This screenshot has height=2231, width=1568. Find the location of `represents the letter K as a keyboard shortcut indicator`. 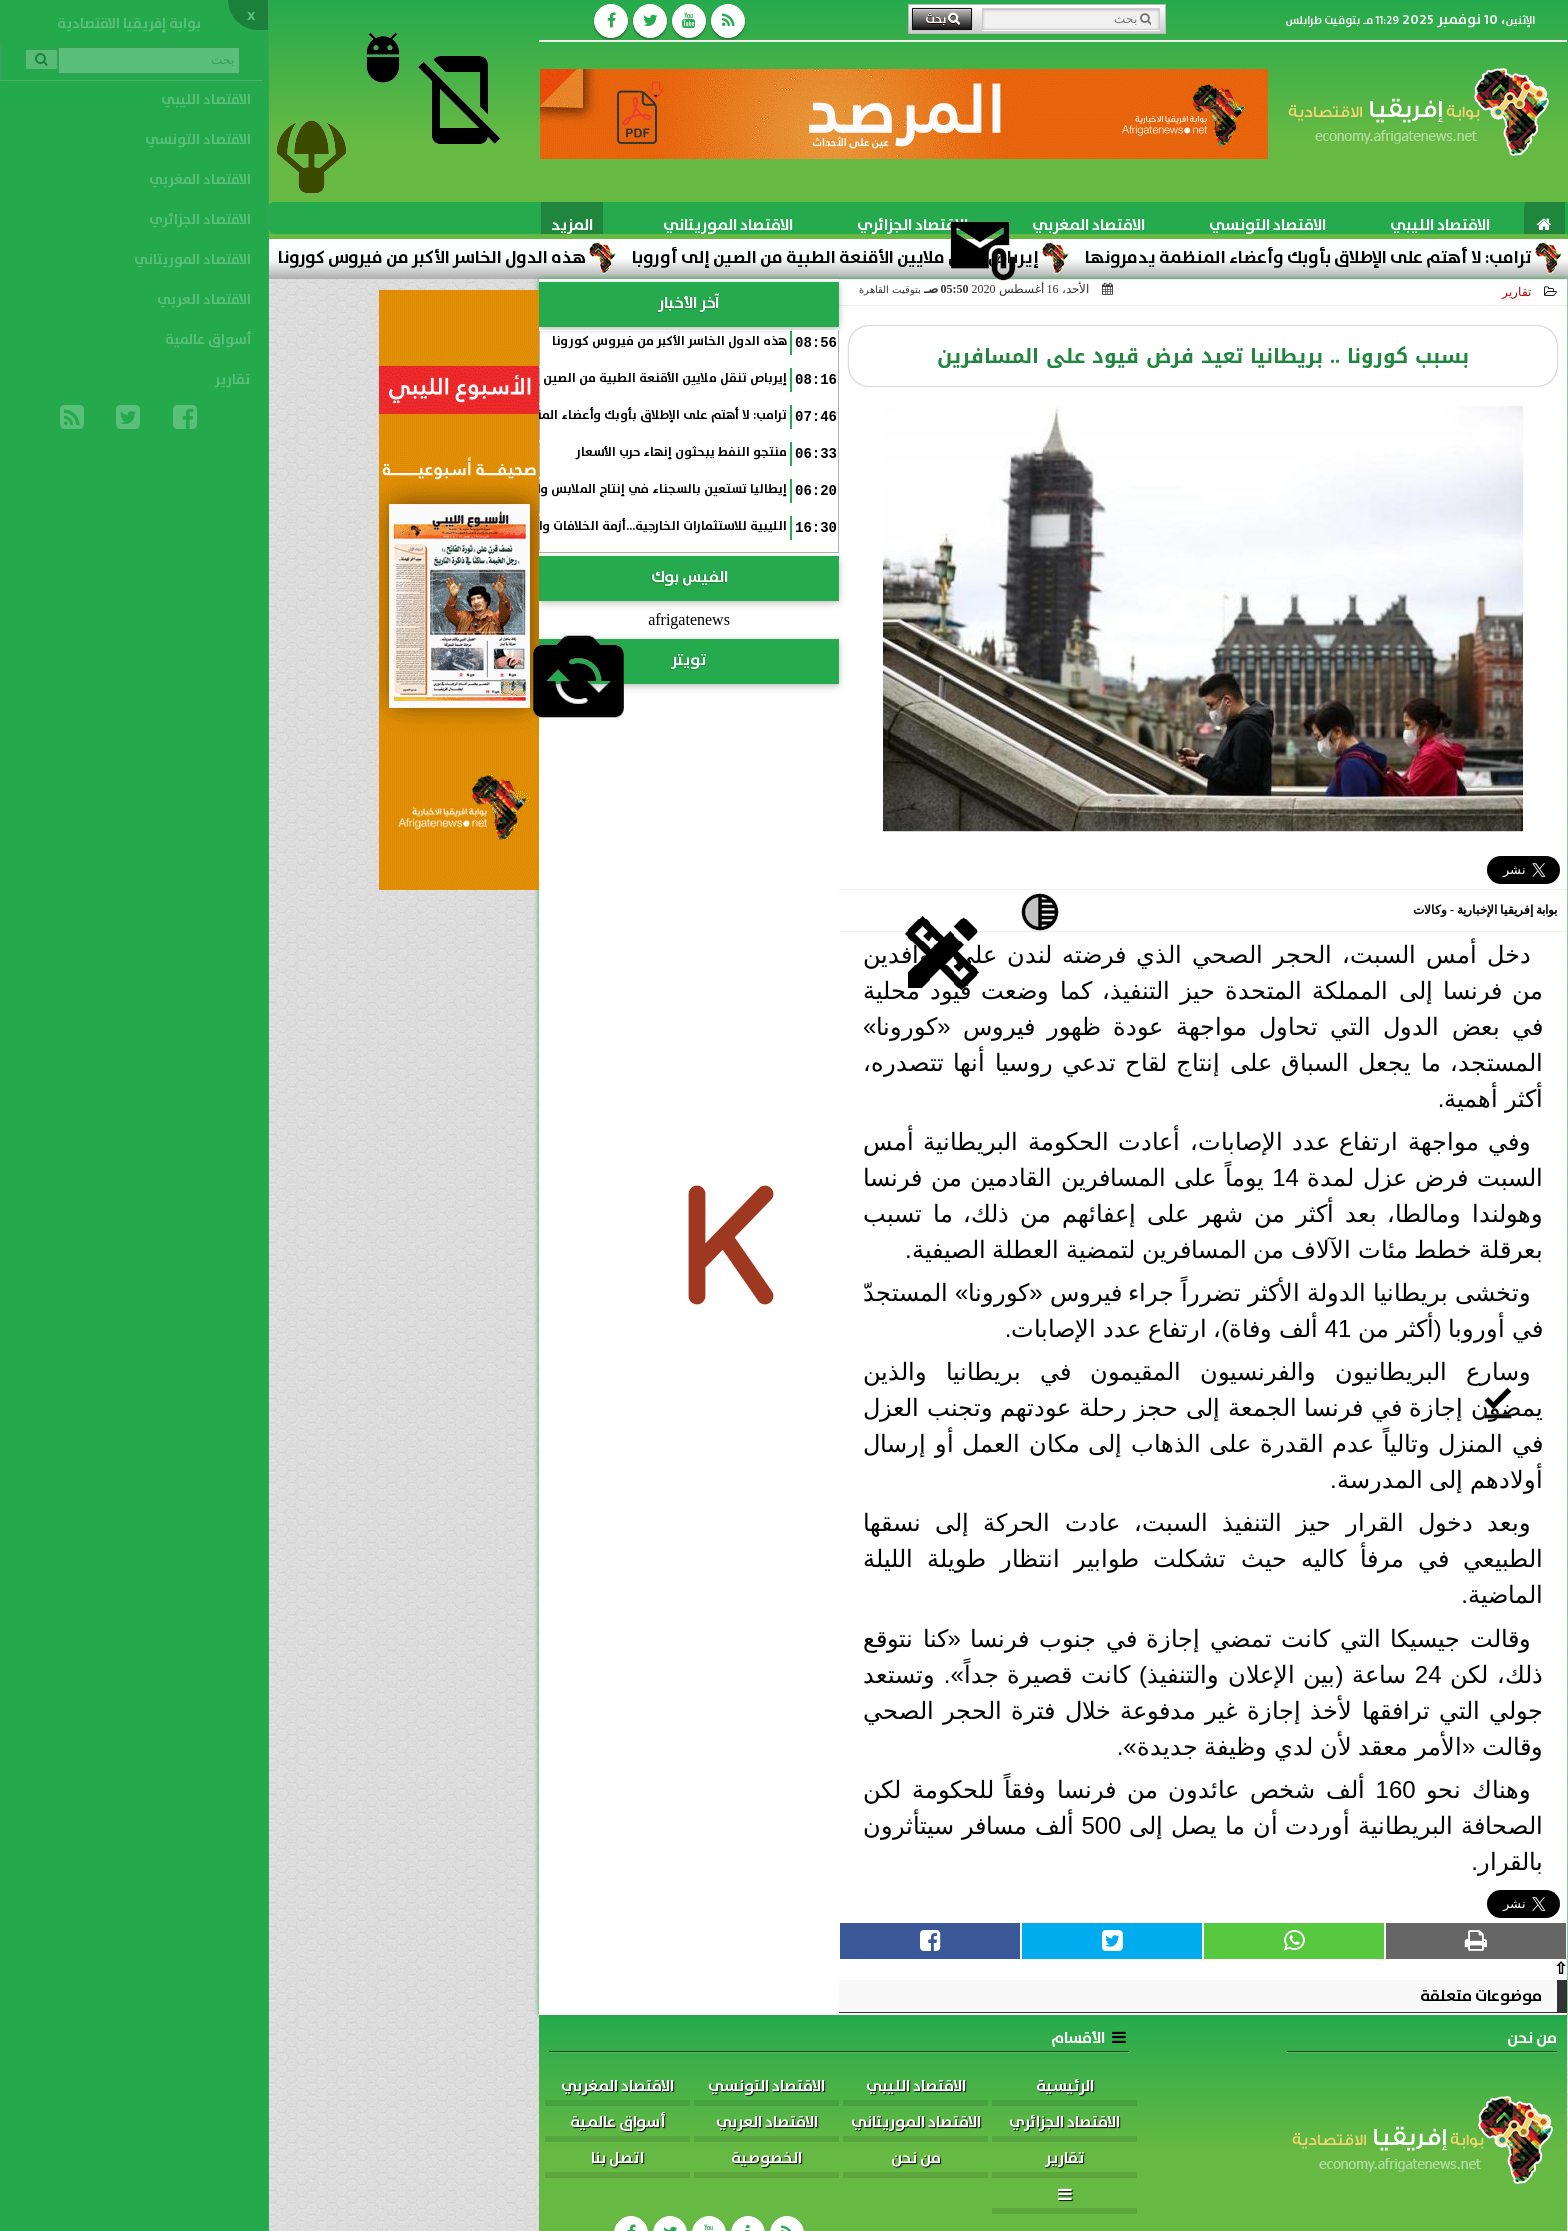

represents the letter K as a keyboard shortcut indicator is located at coordinates (731, 1245).